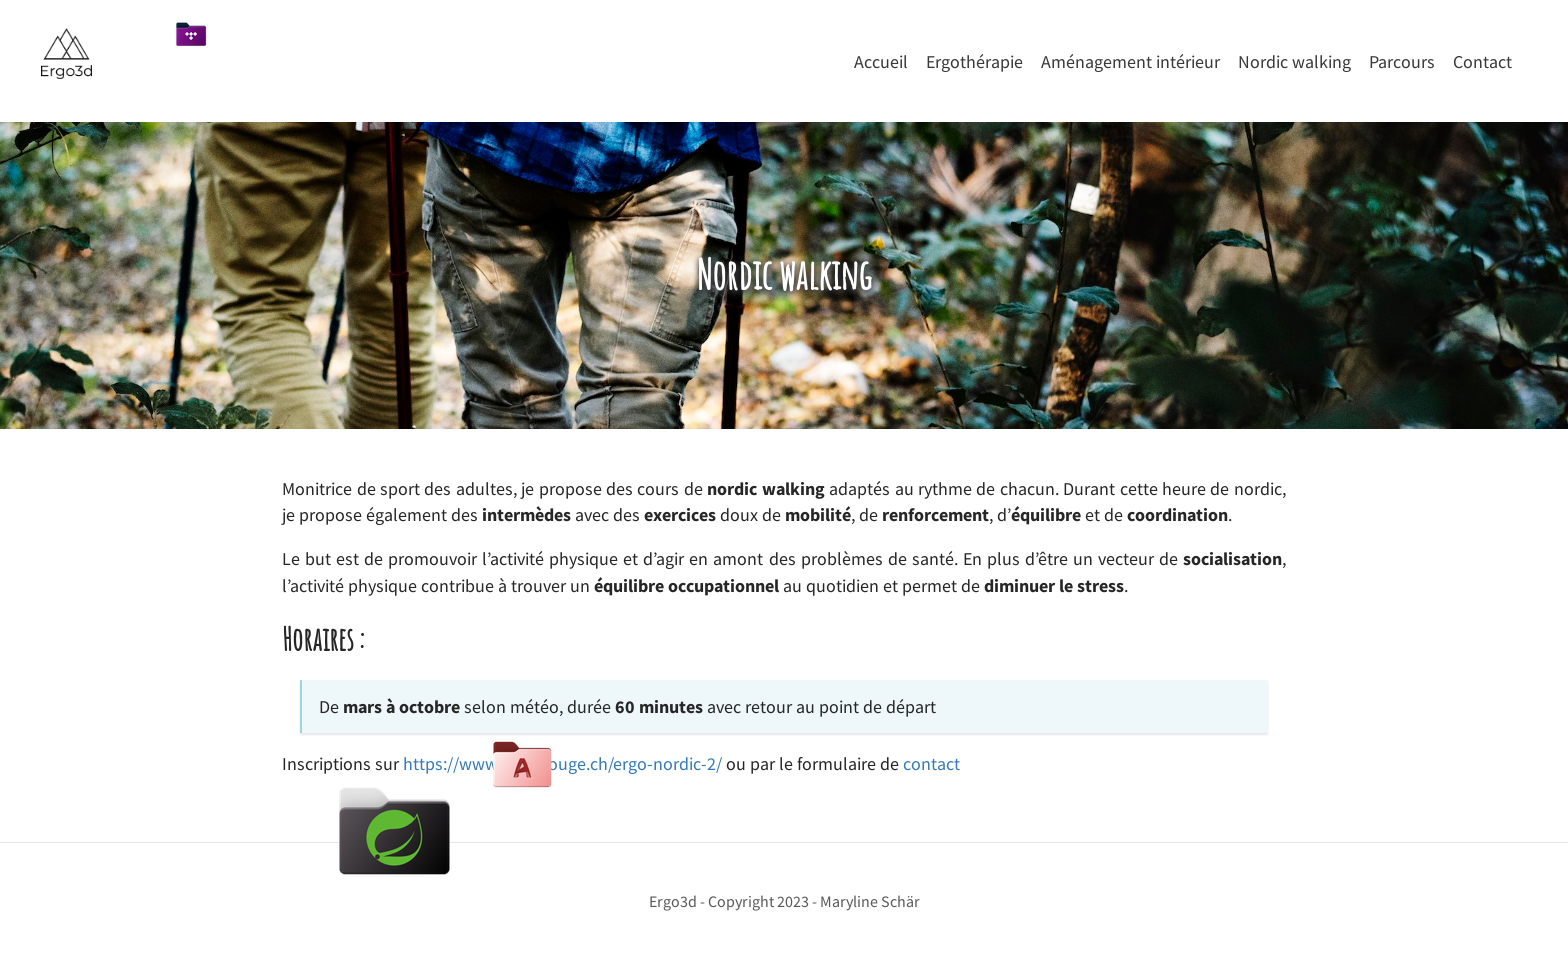 This screenshot has height=976, width=1568. What do you see at coordinates (522, 766) in the screenshot?
I see `folder containing AutoCAD project files` at bounding box center [522, 766].